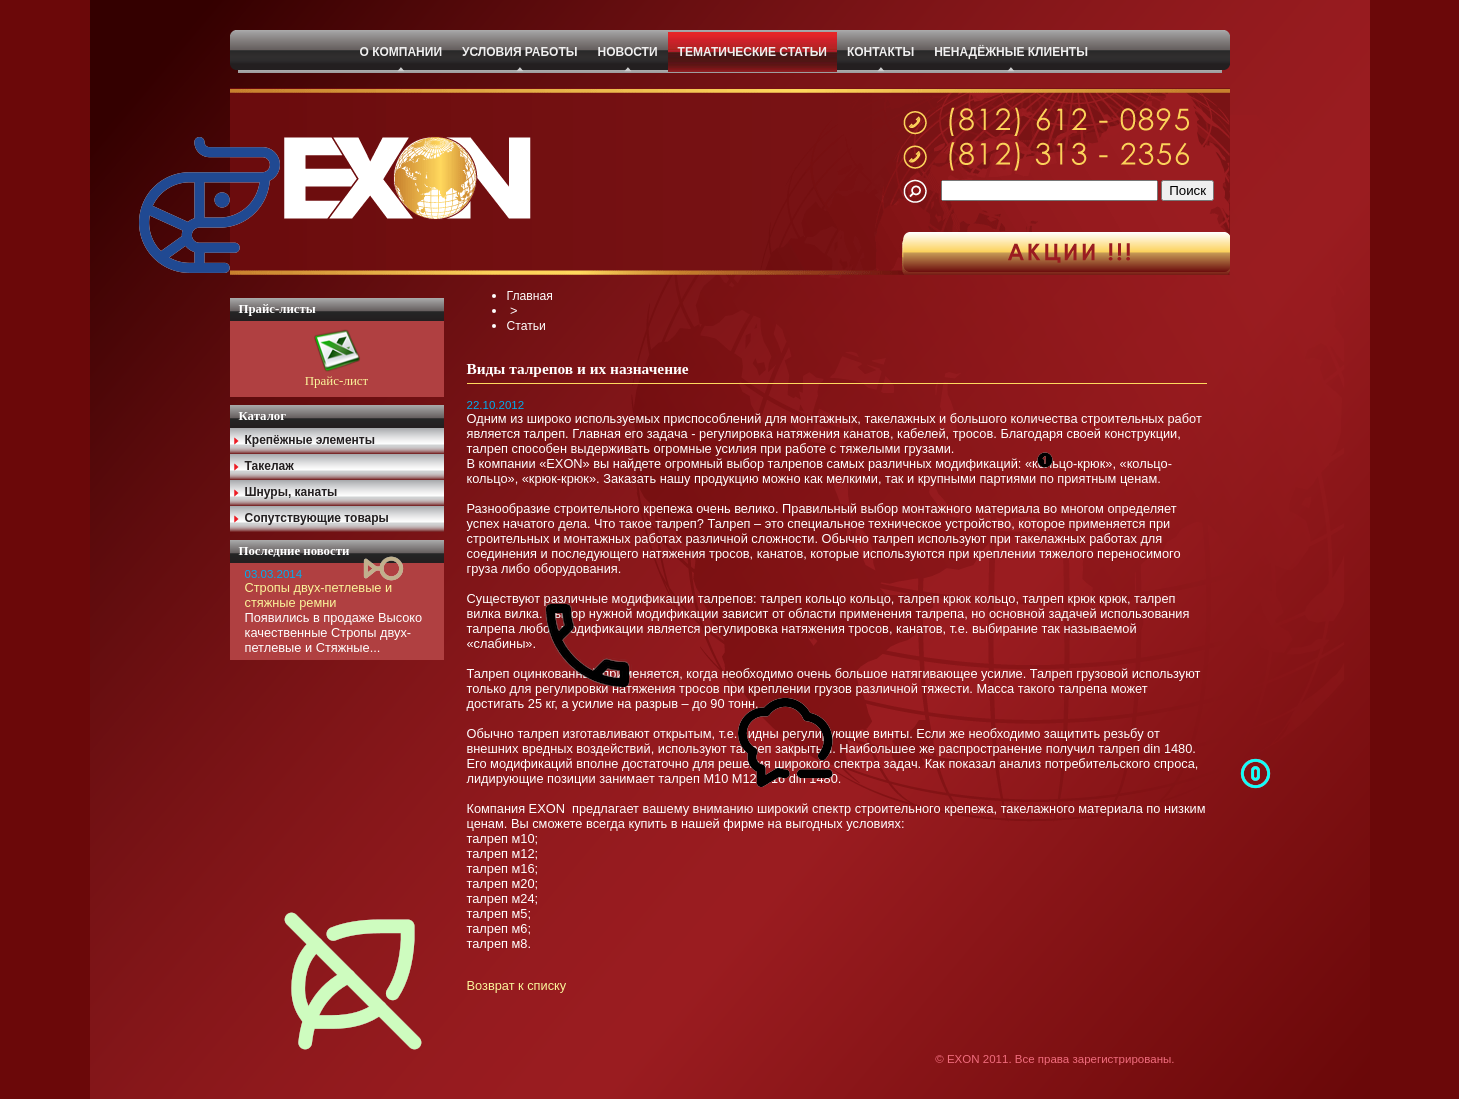  I want to click on disable eco mode or power saving, so click(353, 981).